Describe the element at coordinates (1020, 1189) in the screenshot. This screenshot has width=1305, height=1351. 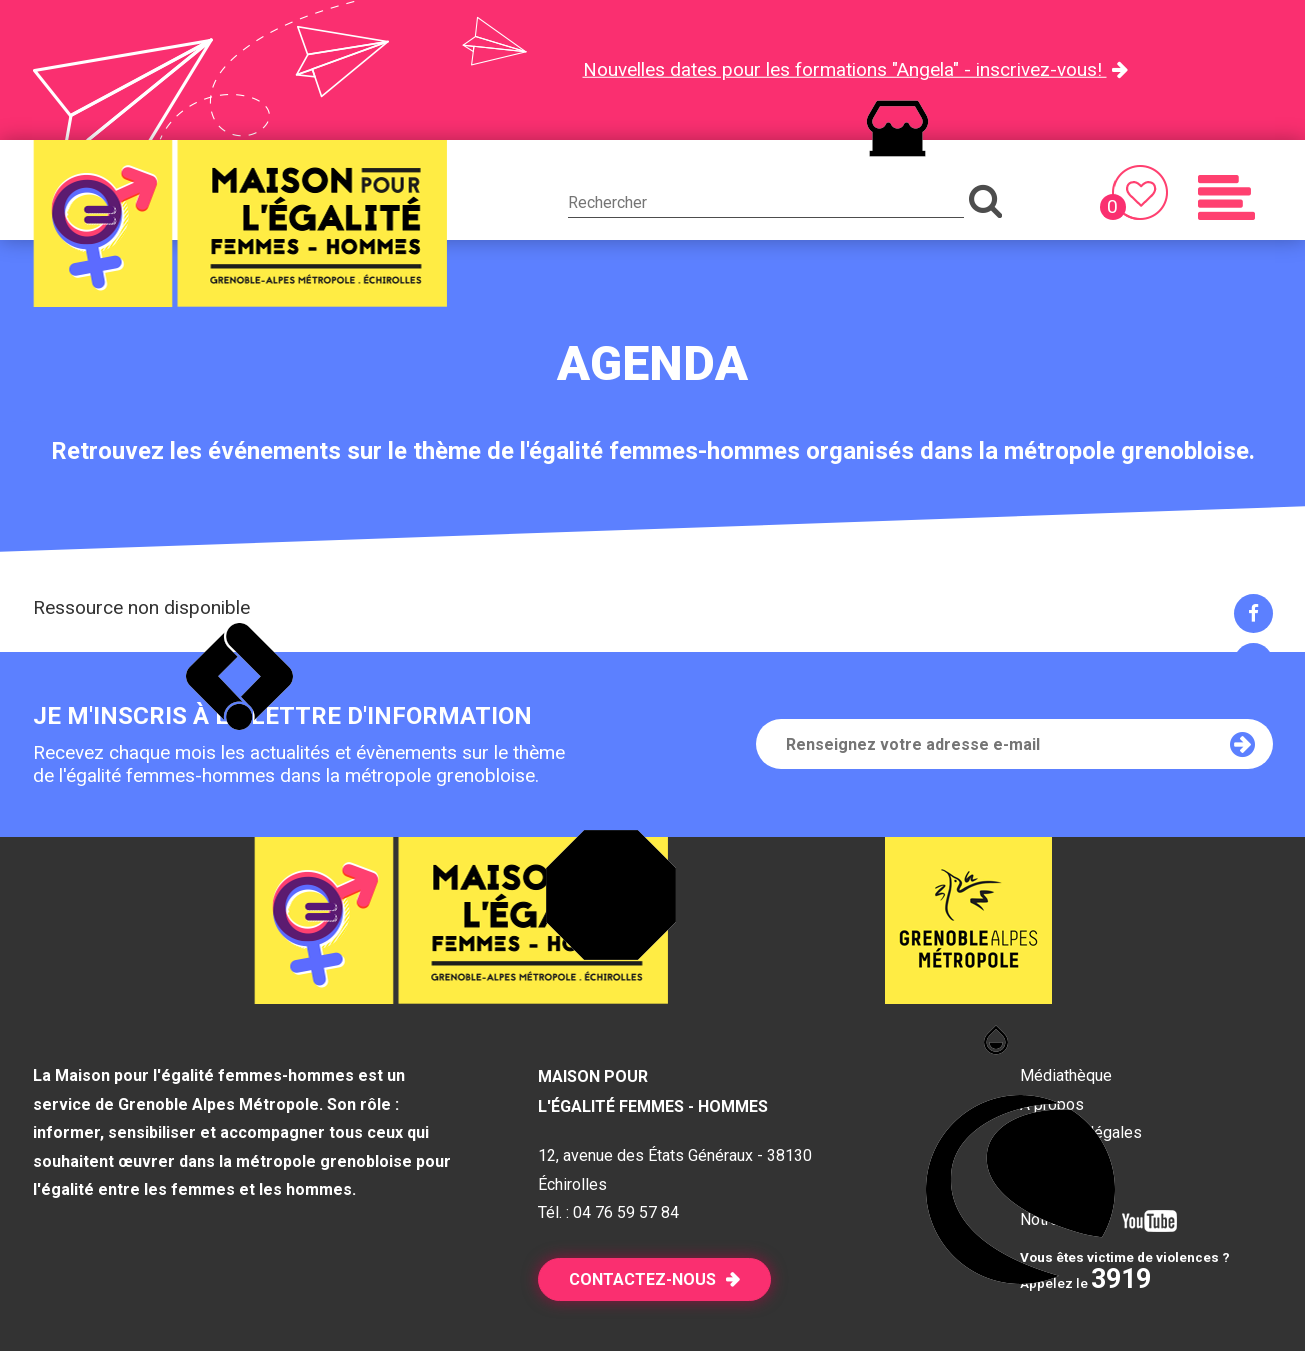
I see `celestron brand logo` at that location.